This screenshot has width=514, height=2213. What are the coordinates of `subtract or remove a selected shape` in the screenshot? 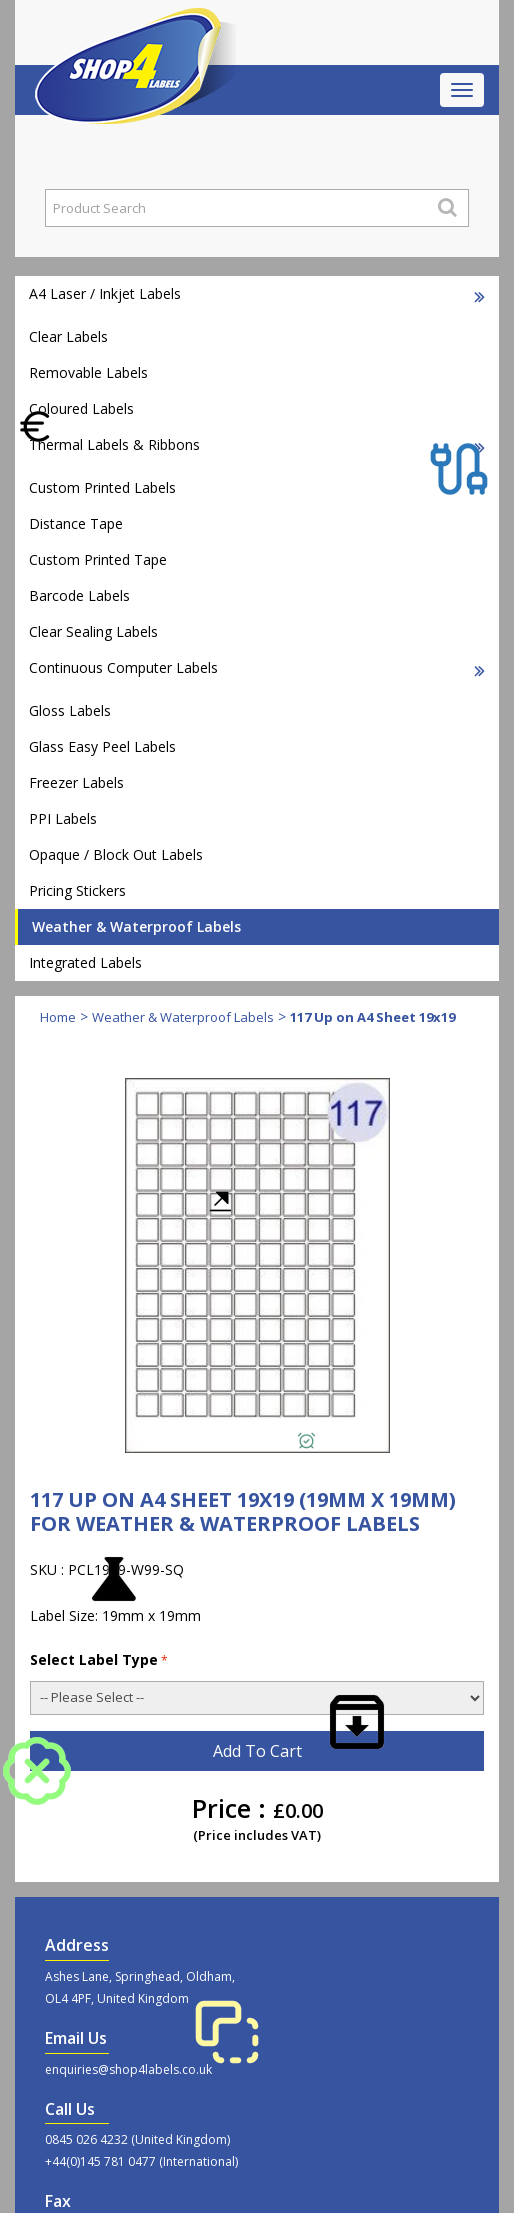 It's located at (227, 2032).